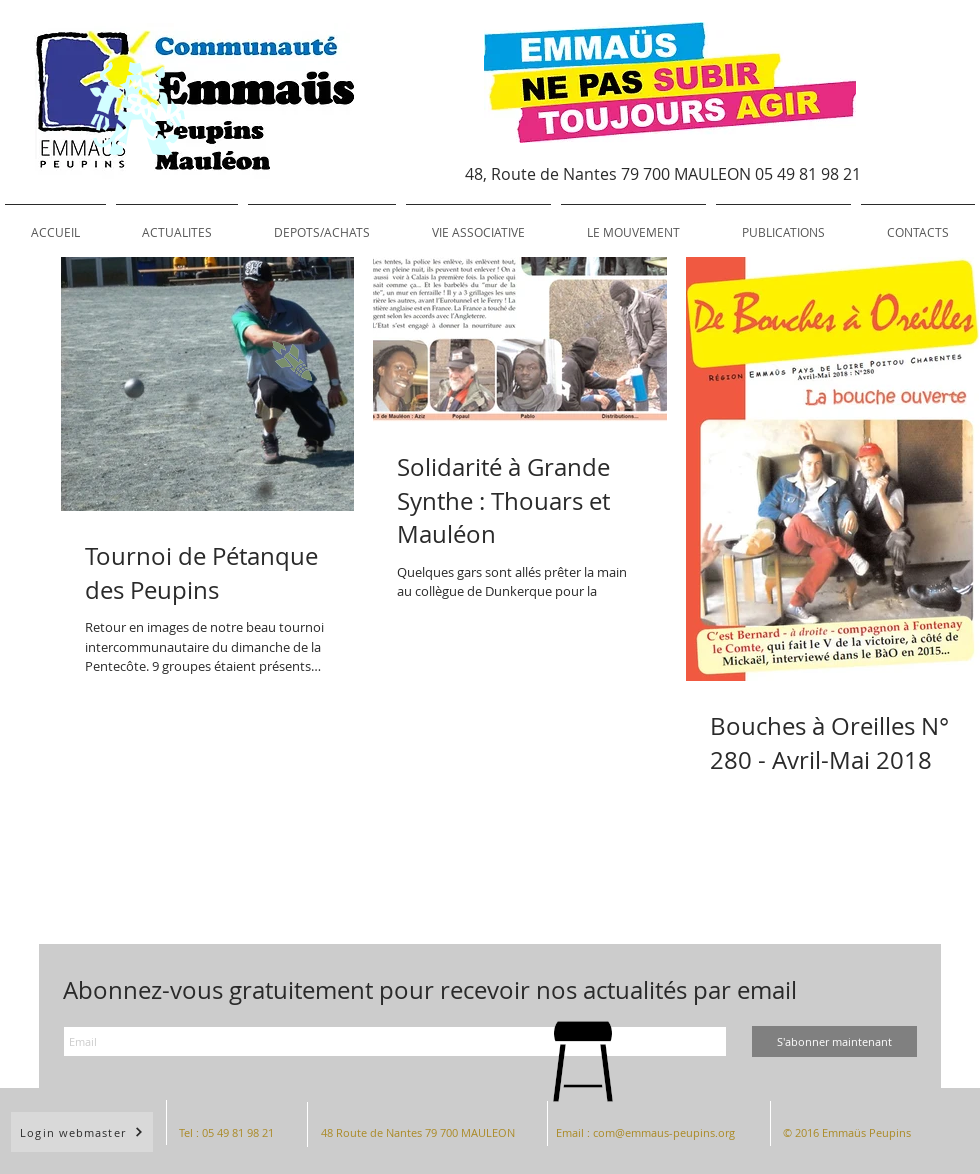 The height and width of the screenshot is (1174, 980). Describe the element at coordinates (292, 360) in the screenshot. I see `launch or deploy an application` at that location.